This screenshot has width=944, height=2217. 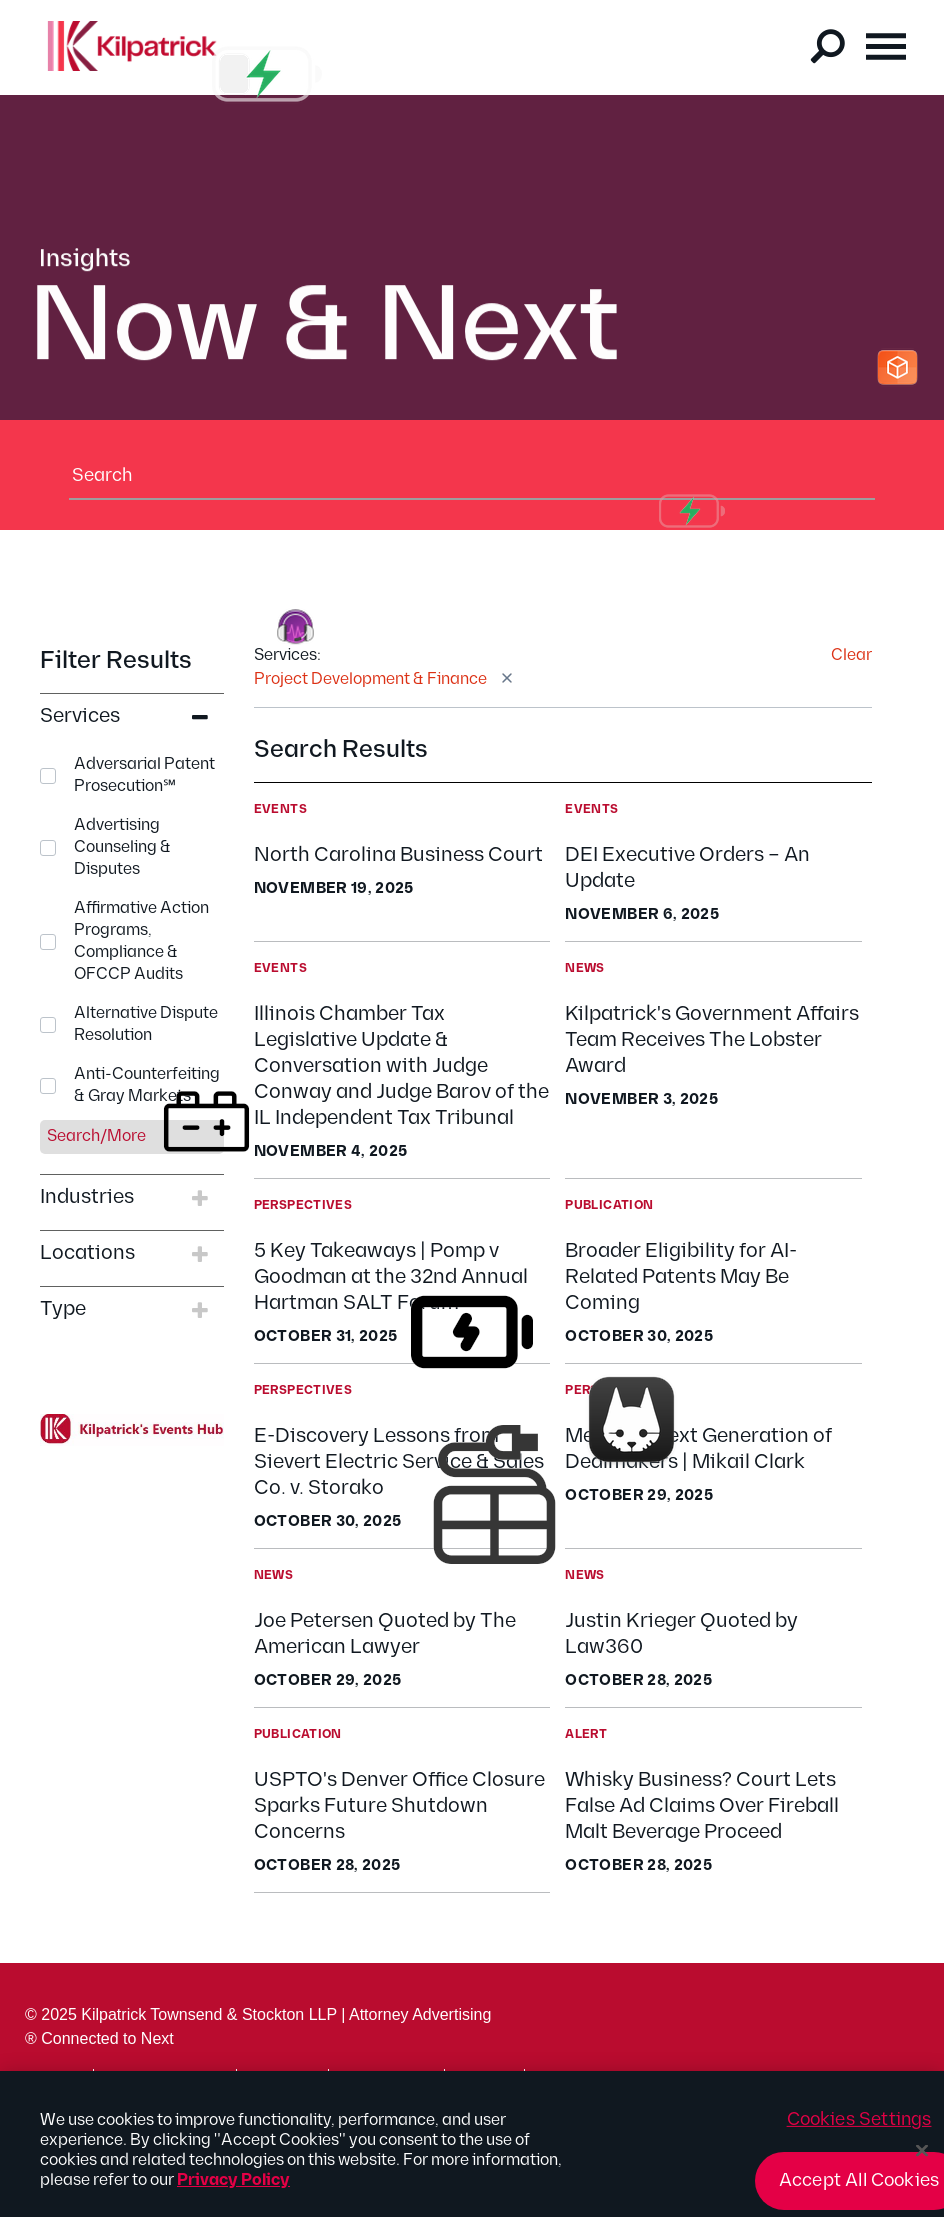 I want to click on launch the stray video game app, so click(x=631, y=1419).